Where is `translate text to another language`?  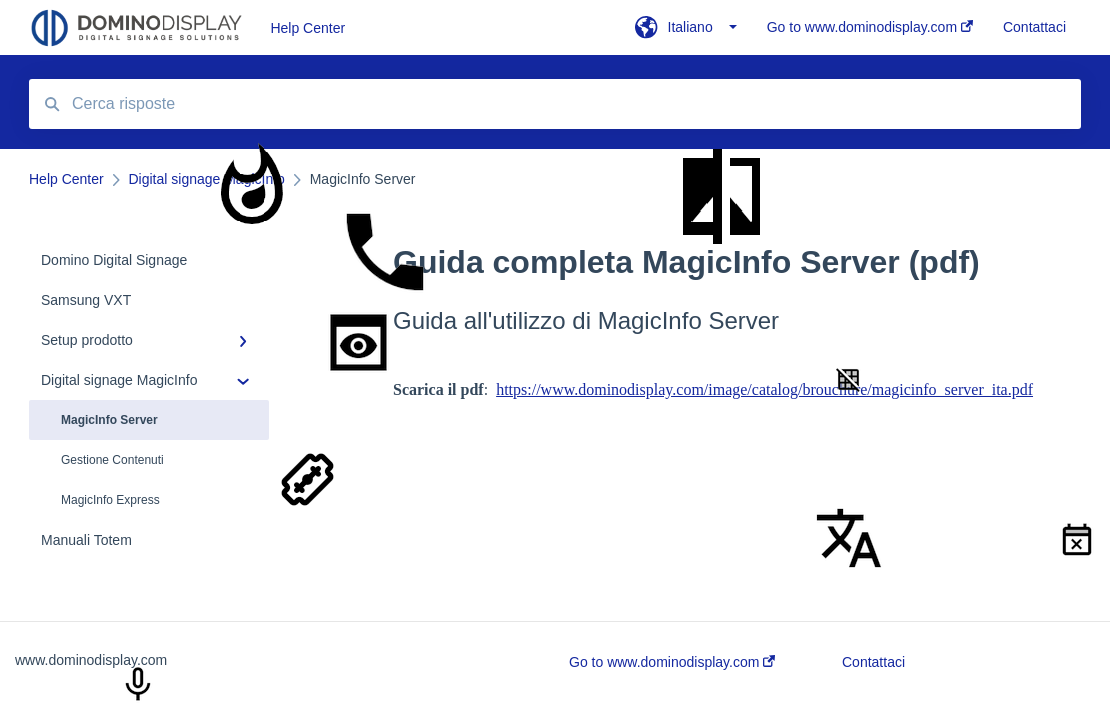 translate text to another language is located at coordinates (849, 538).